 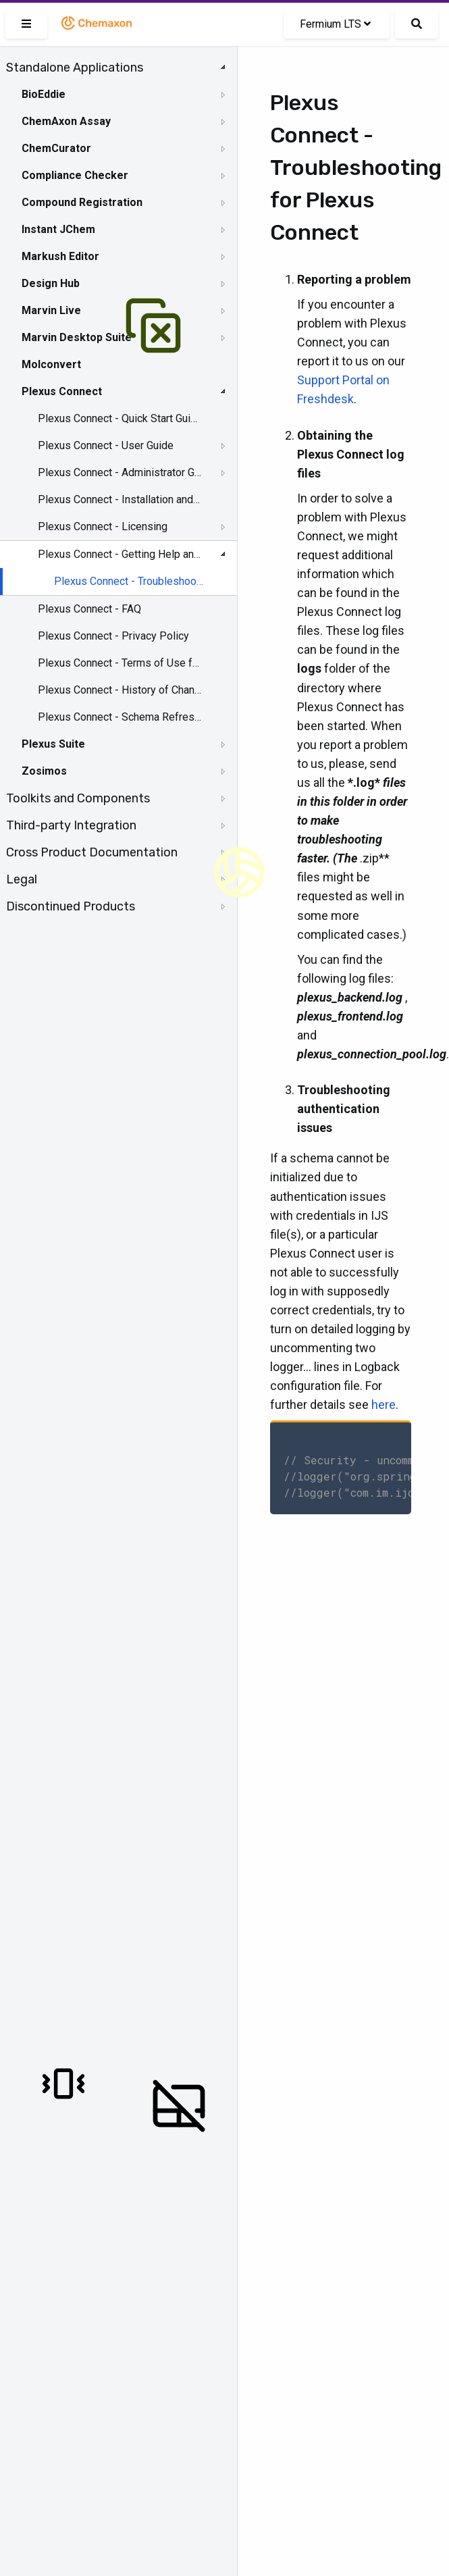 What do you see at coordinates (153, 326) in the screenshot?
I see `cancel or clear clipboard content` at bounding box center [153, 326].